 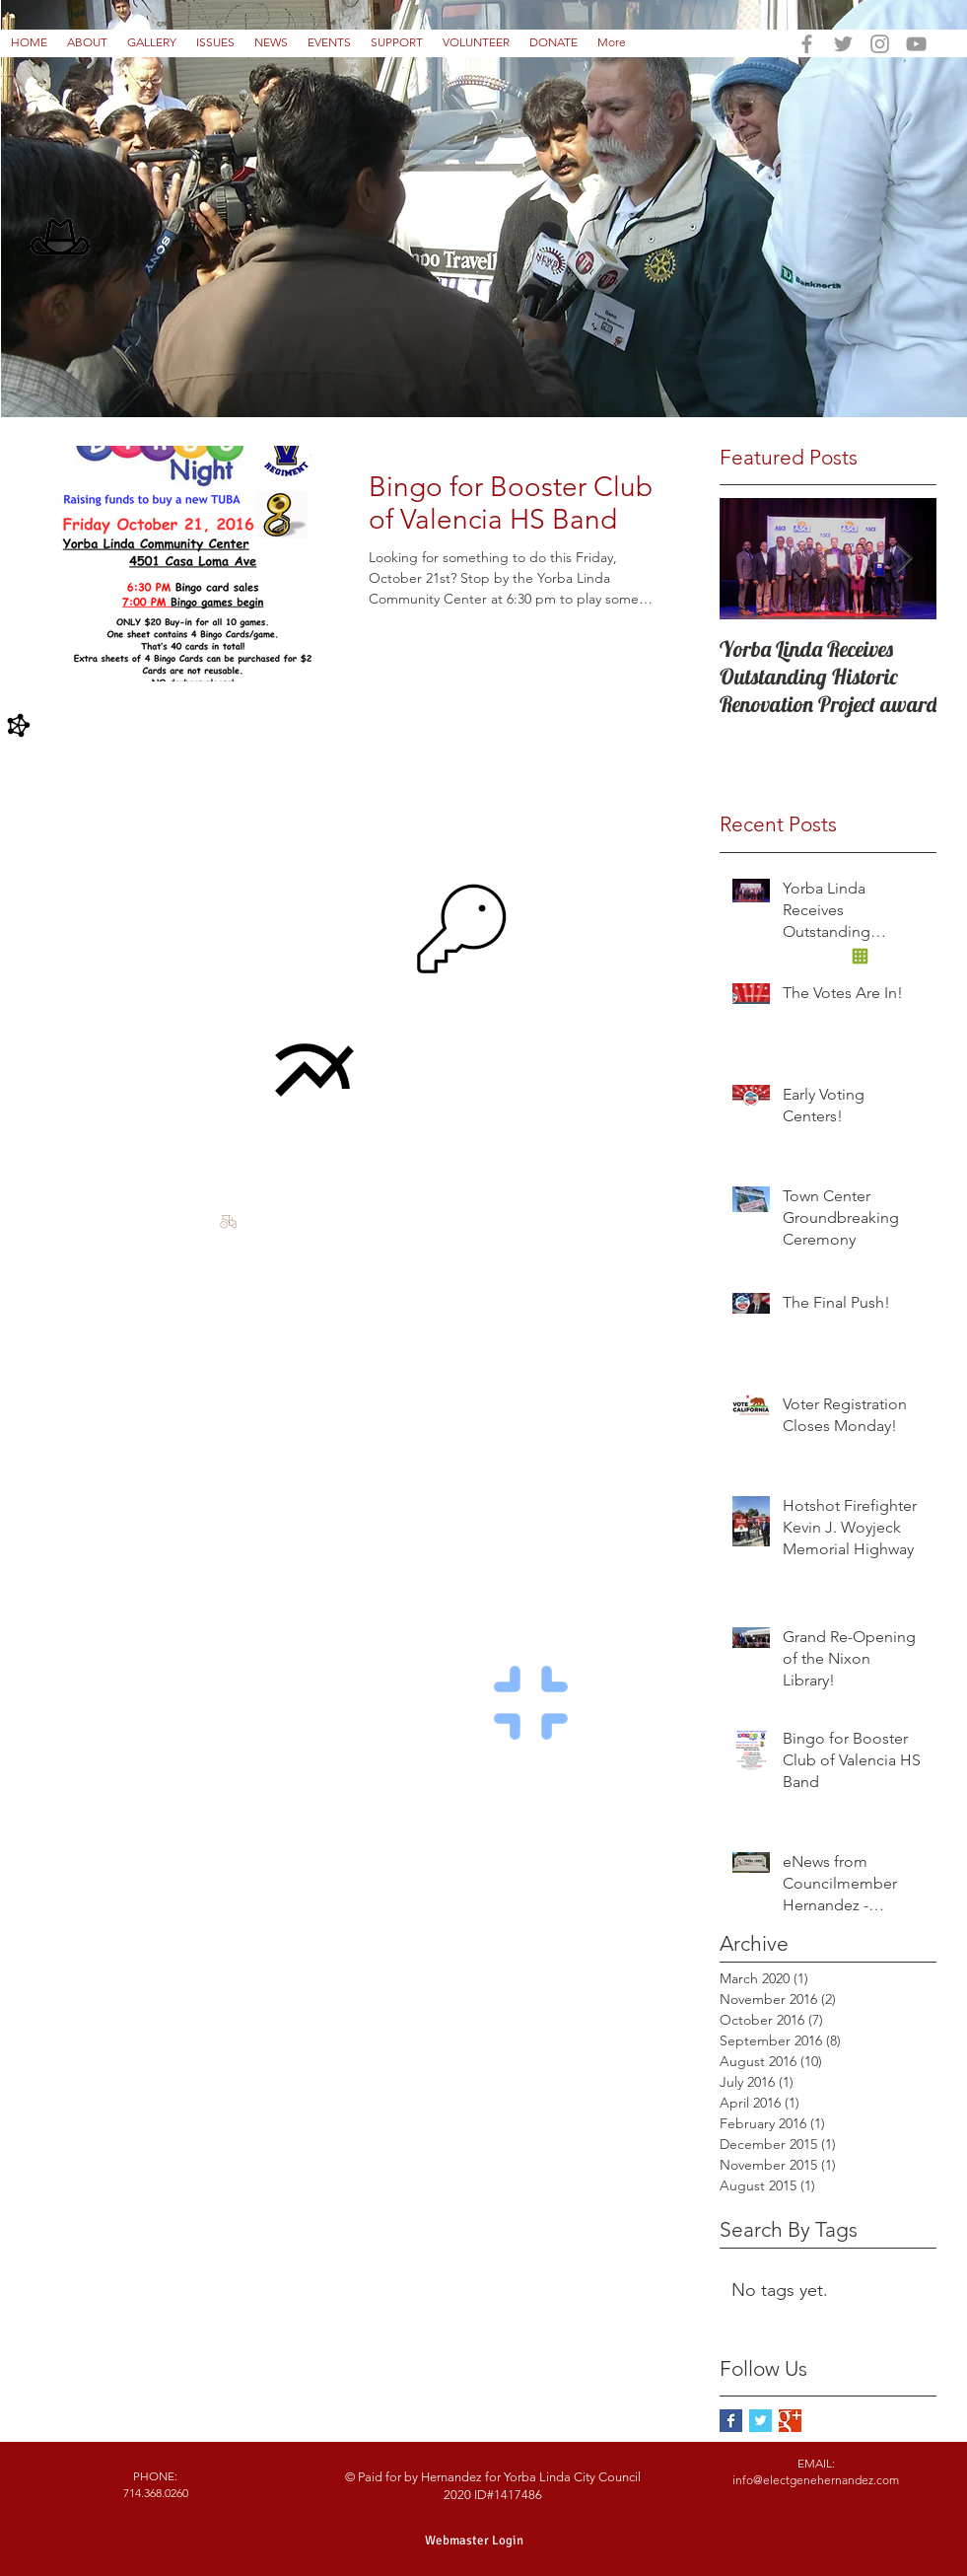 What do you see at coordinates (860, 956) in the screenshot?
I see `open app drawer or launcher` at bounding box center [860, 956].